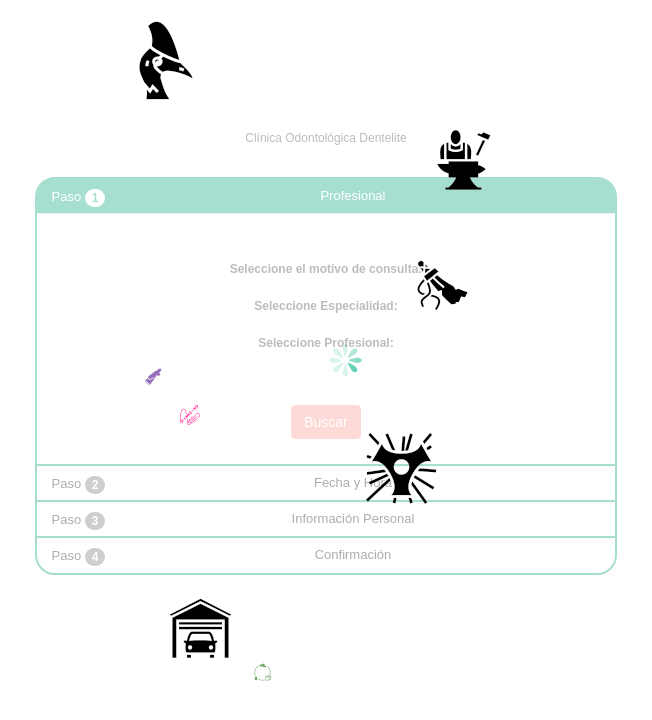 This screenshot has width=652, height=720. I want to click on view or toggle between states of matter, so click(262, 672).